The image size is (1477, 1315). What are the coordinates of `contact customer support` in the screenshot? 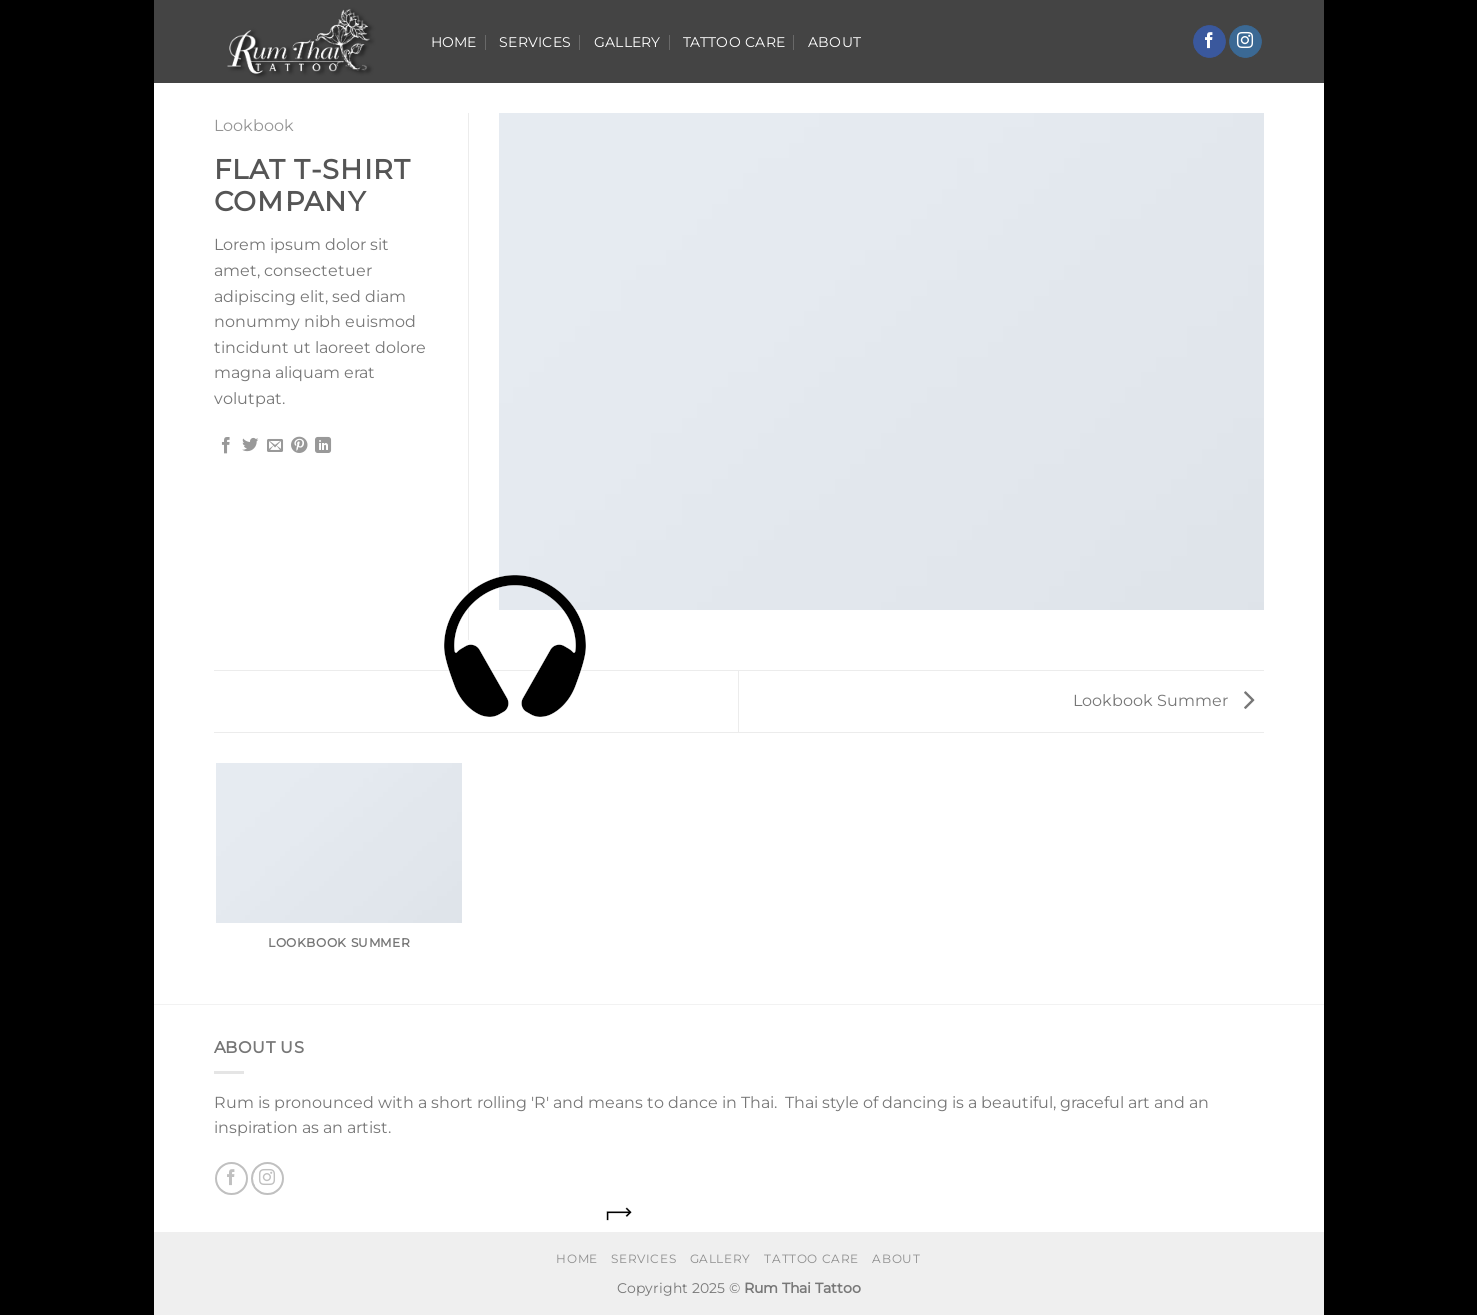 It's located at (515, 646).